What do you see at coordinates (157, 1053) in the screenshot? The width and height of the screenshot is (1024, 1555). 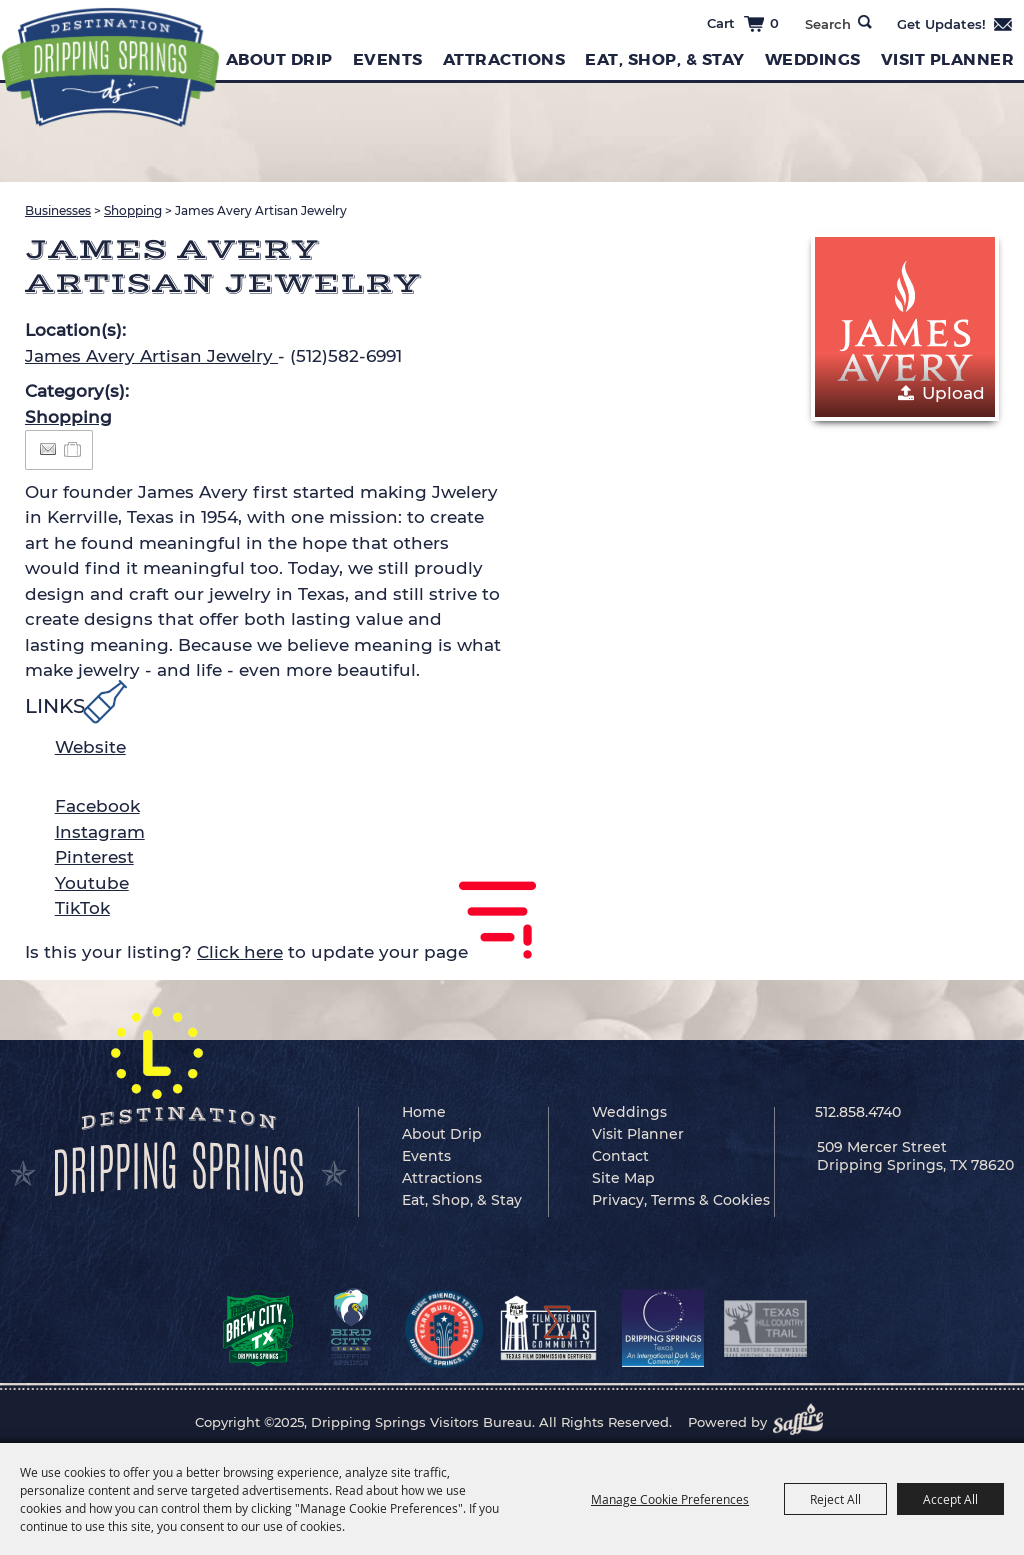 I see `indicates a loading or processing state` at bounding box center [157, 1053].